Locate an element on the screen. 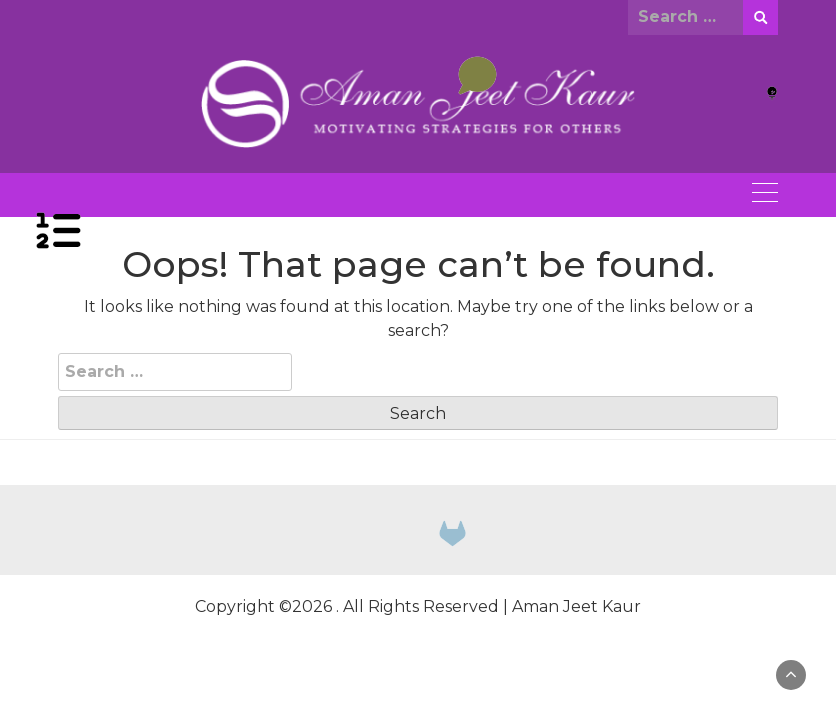 The image size is (836, 720). open comments section is located at coordinates (477, 75).